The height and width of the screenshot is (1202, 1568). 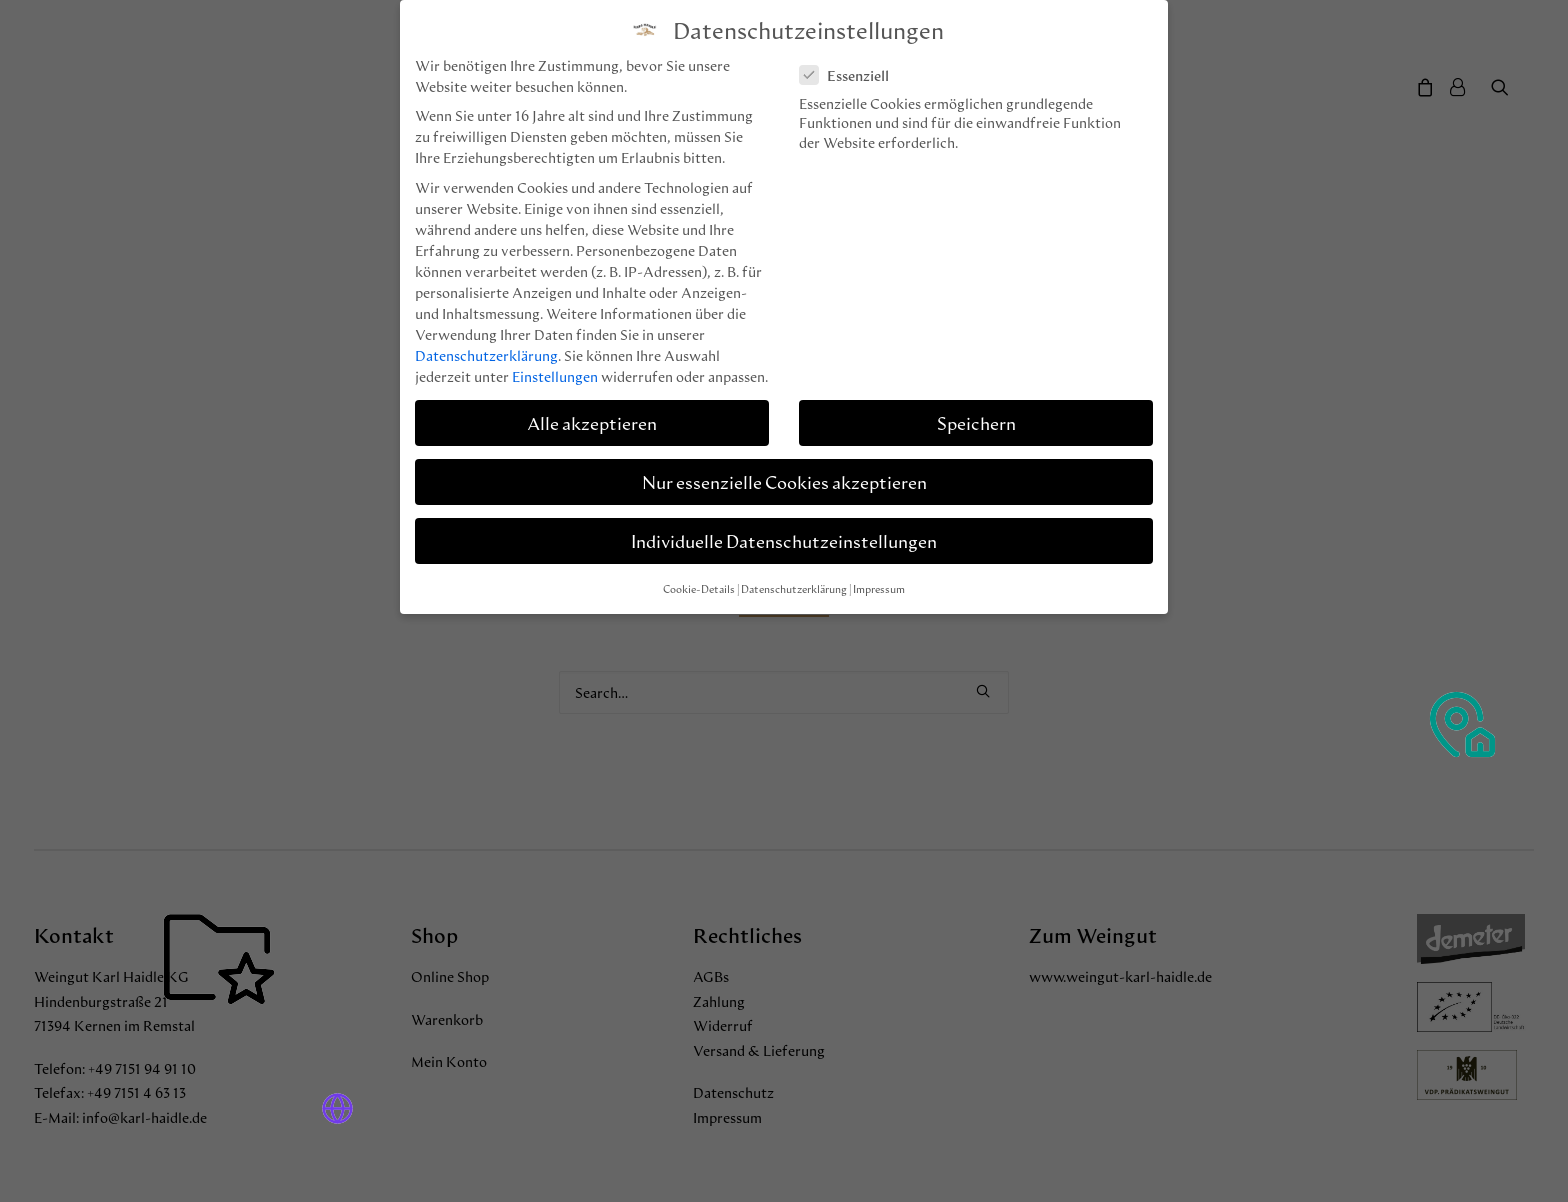 I want to click on view home location on map, so click(x=1462, y=724).